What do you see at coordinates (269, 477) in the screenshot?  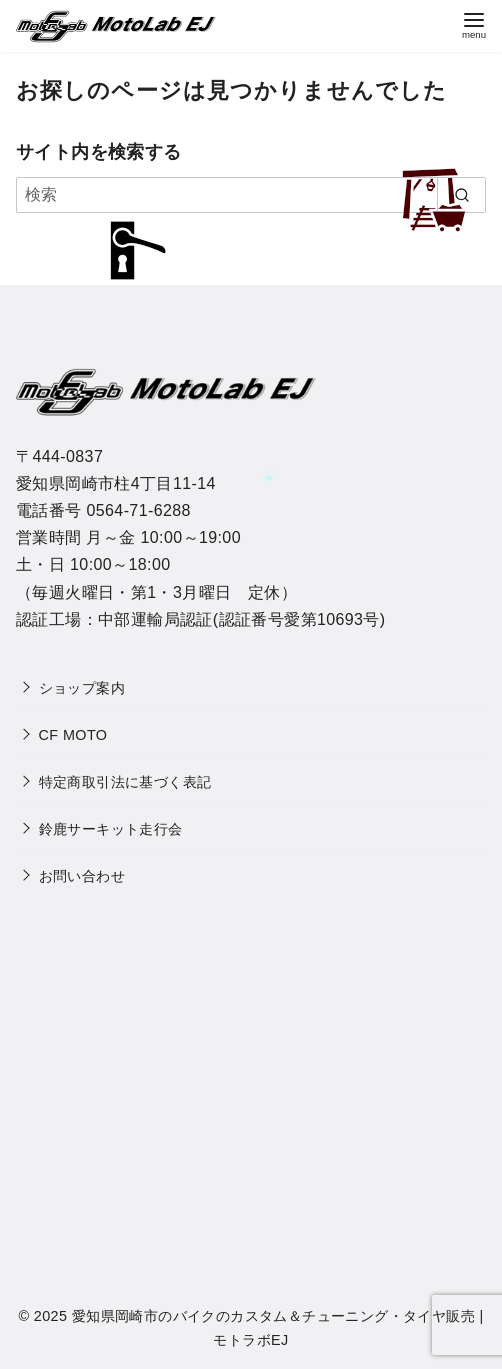 I see `activate fire protection or resistance` at bounding box center [269, 477].